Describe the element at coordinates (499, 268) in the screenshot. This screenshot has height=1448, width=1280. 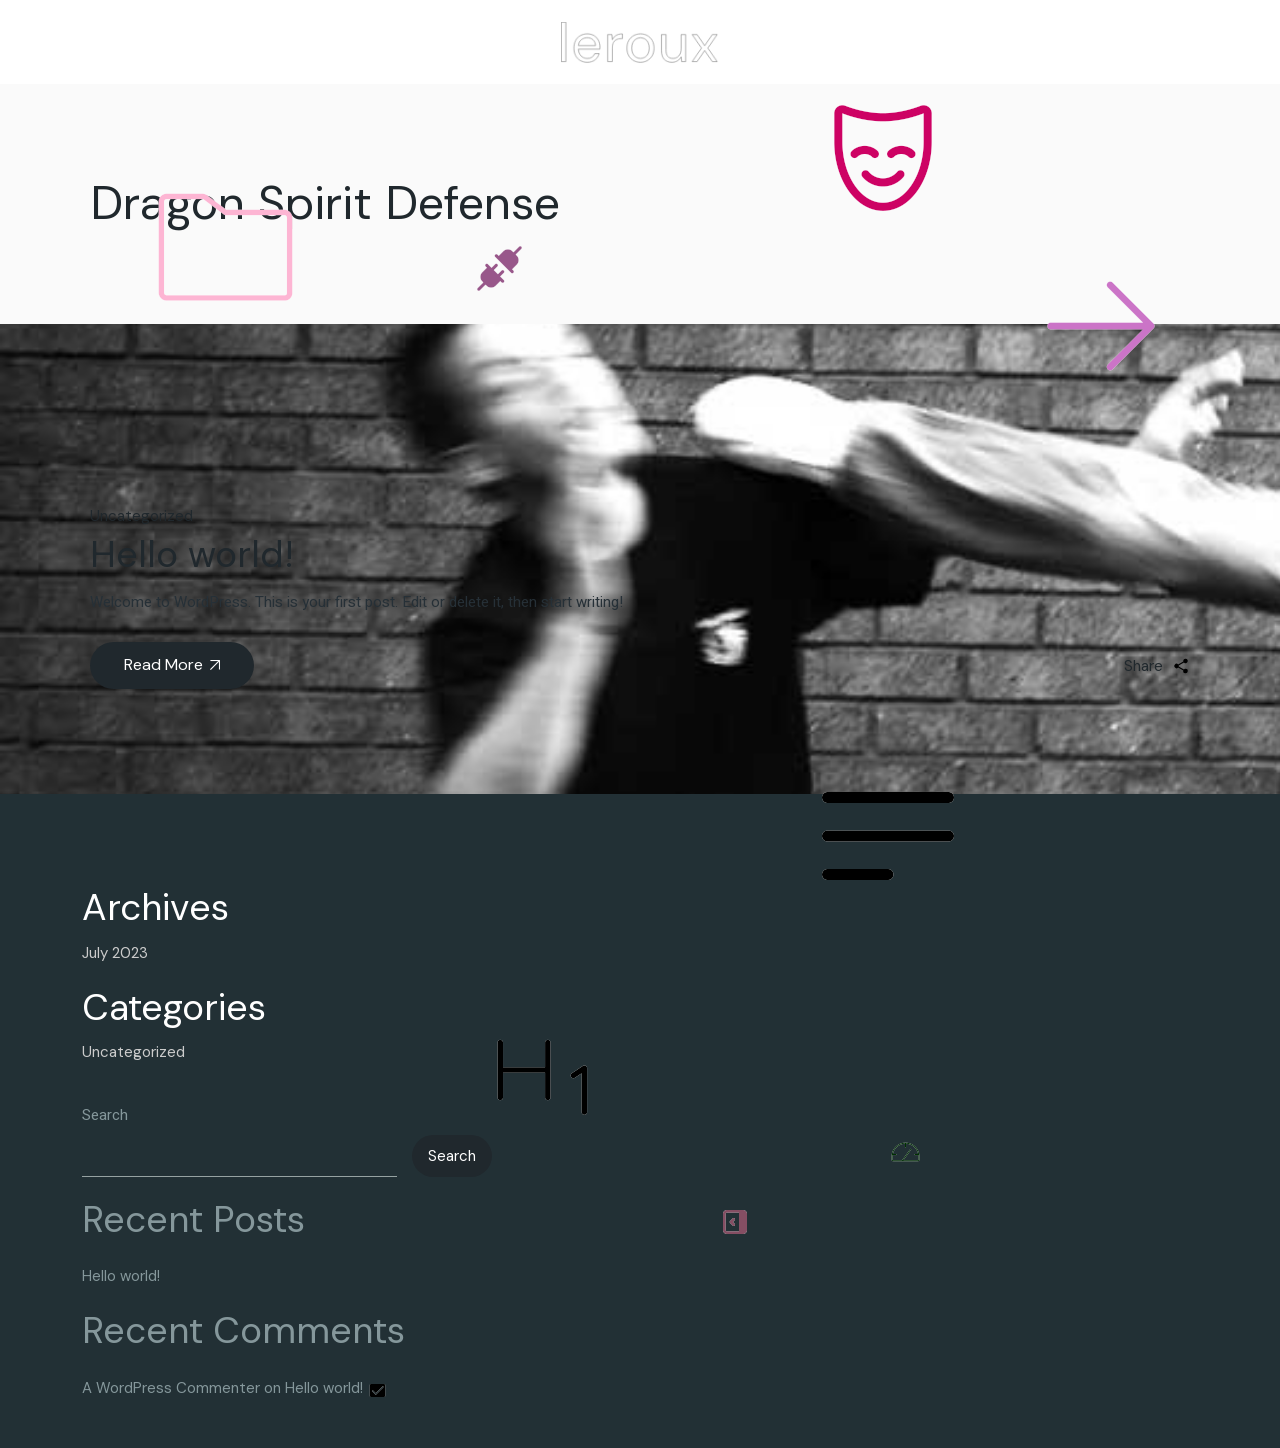
I see `connect or establish a connection` at that location.